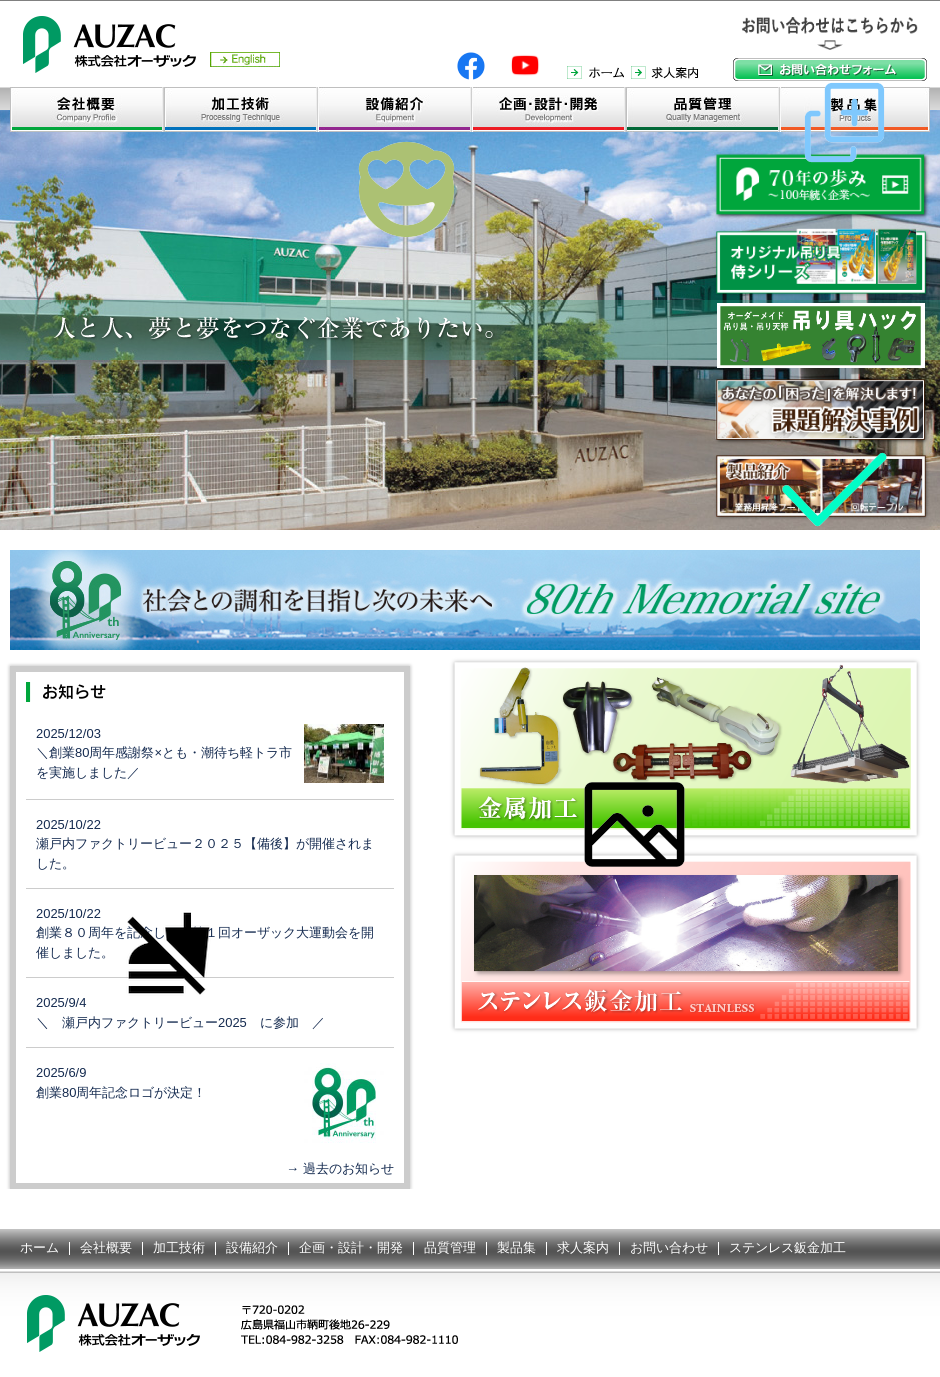  What do you see at coordinates (634, 824) in the screenshot?
I see `view or open an image file` at bounding box center [634, 824].